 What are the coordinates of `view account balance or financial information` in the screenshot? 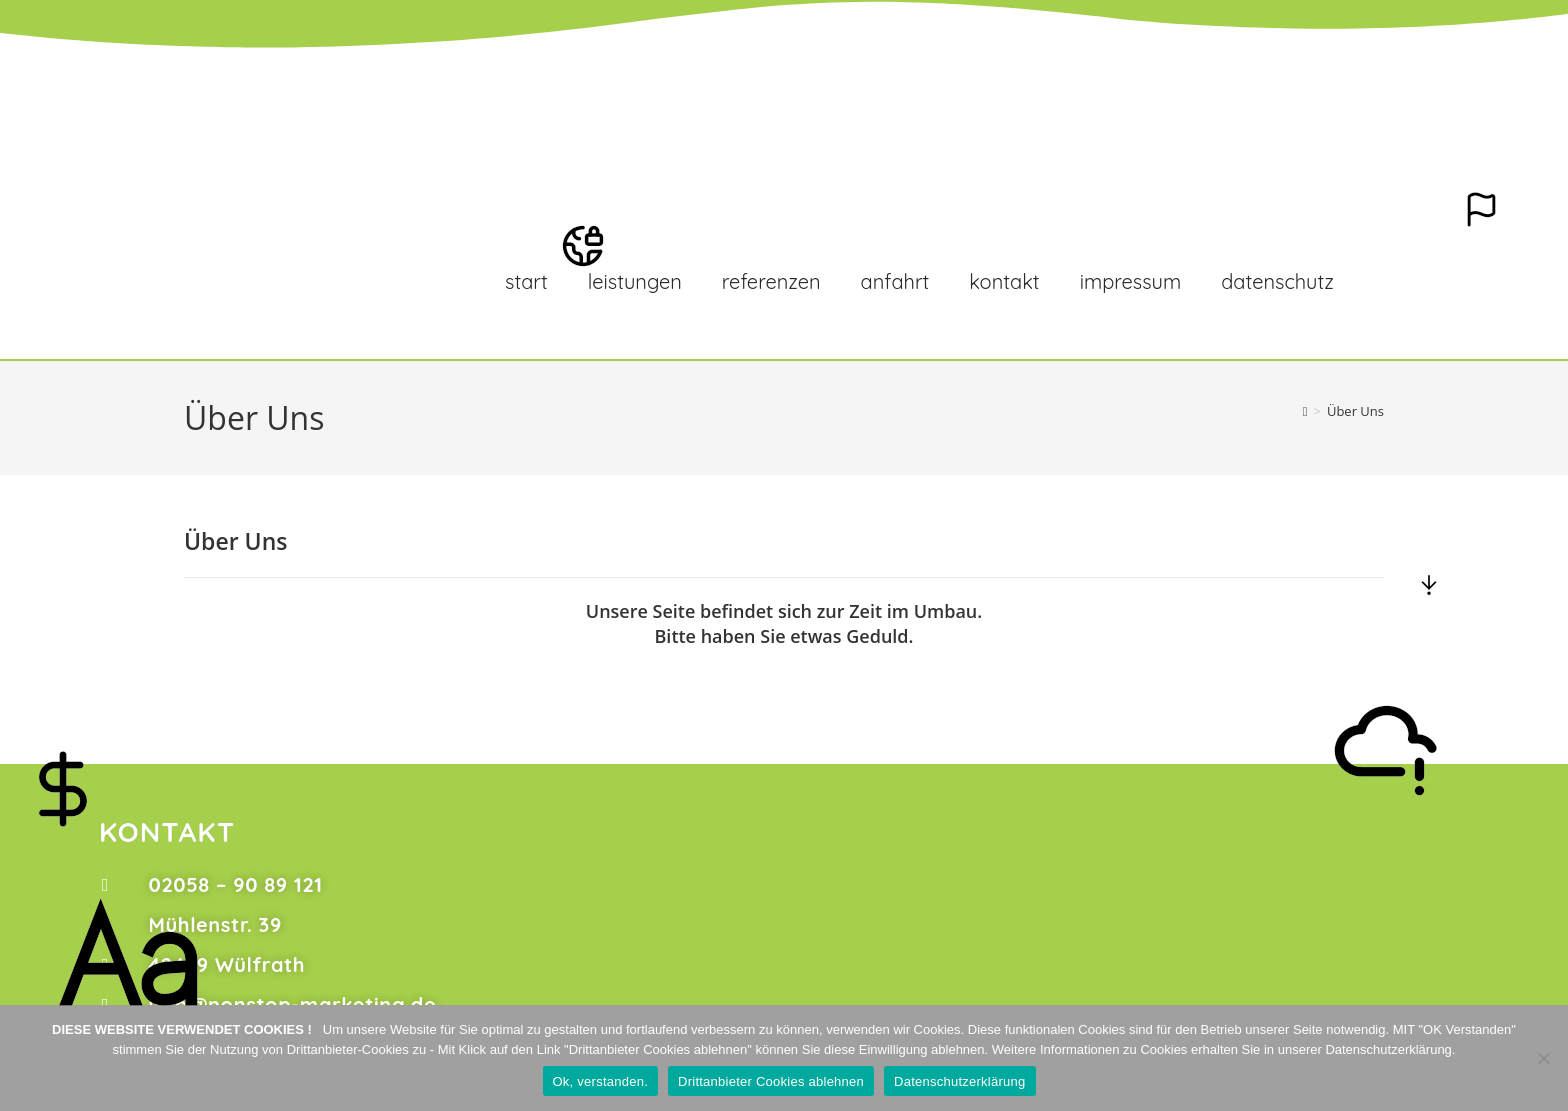 It's located at (63, 789).